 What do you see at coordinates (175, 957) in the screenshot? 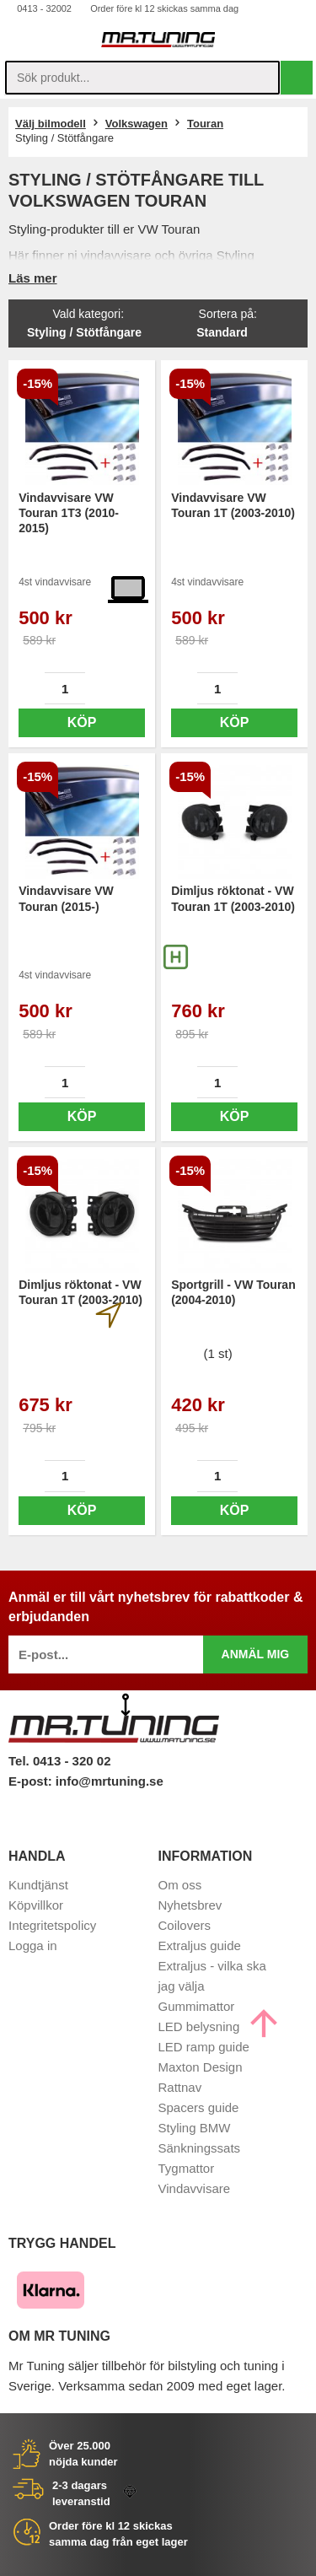
I see `indicates a helicopter landing zone or helipad` at bounding box center [175, 957].